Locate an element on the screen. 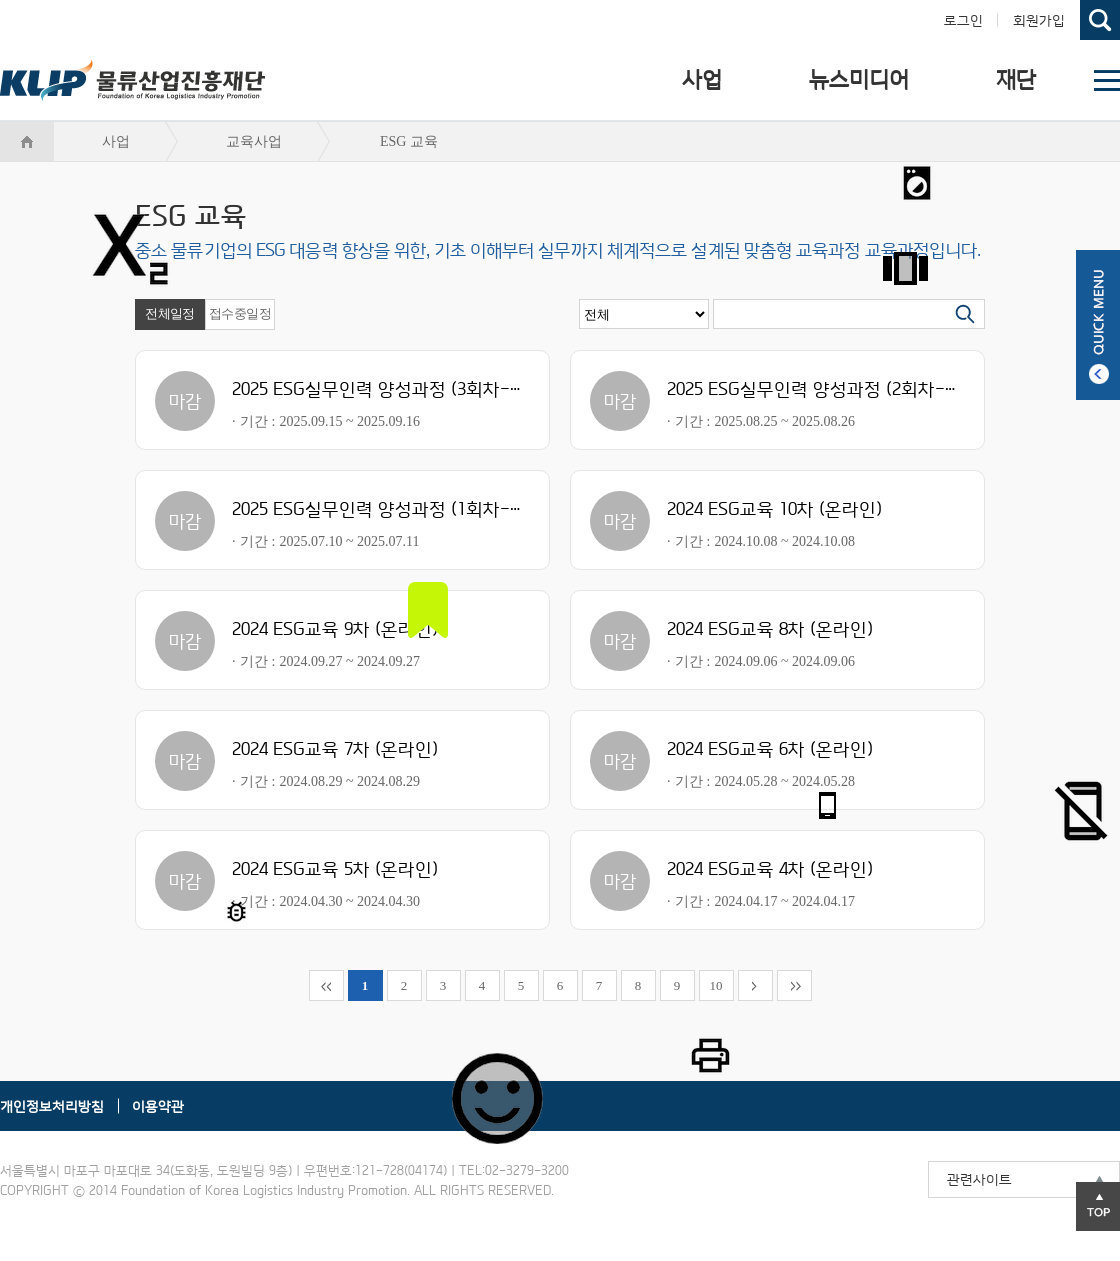 The height and width of the screenshot is (1261, 1120). rate your experience as positive is located at coordinates (497, 1098).